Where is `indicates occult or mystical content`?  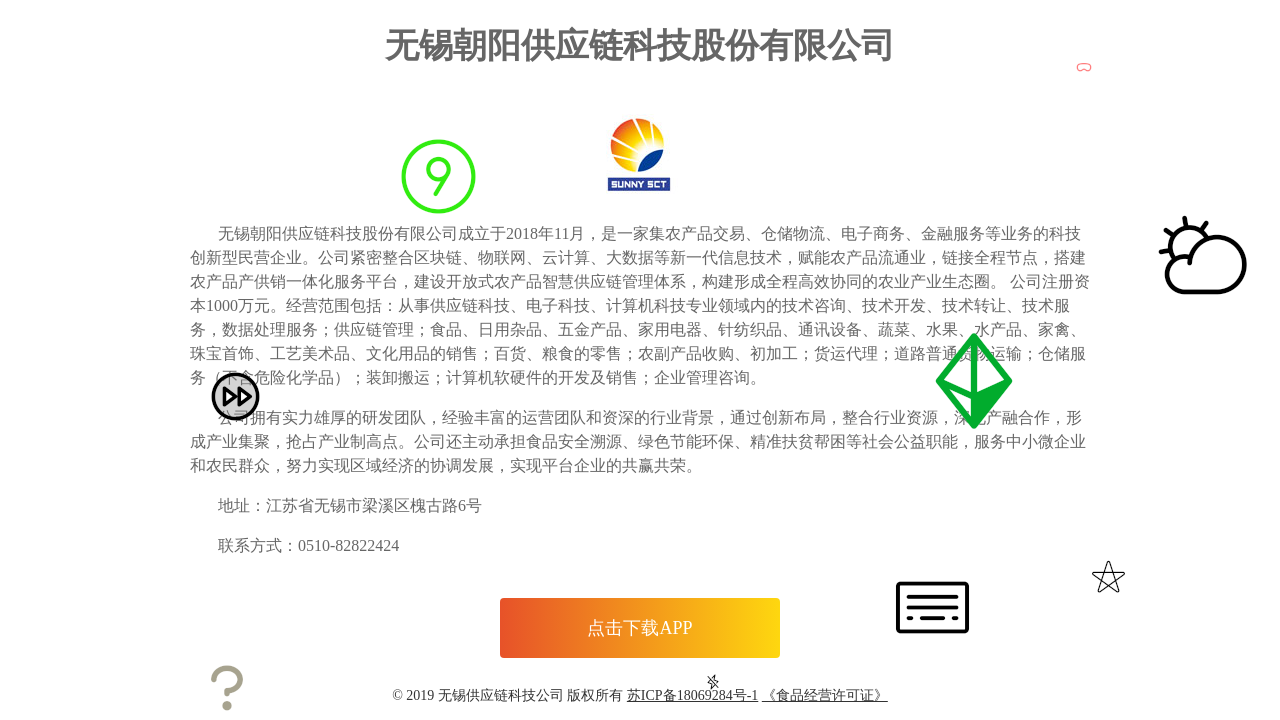 indicates occult or mystical content is located at coordinates (1108, 578).